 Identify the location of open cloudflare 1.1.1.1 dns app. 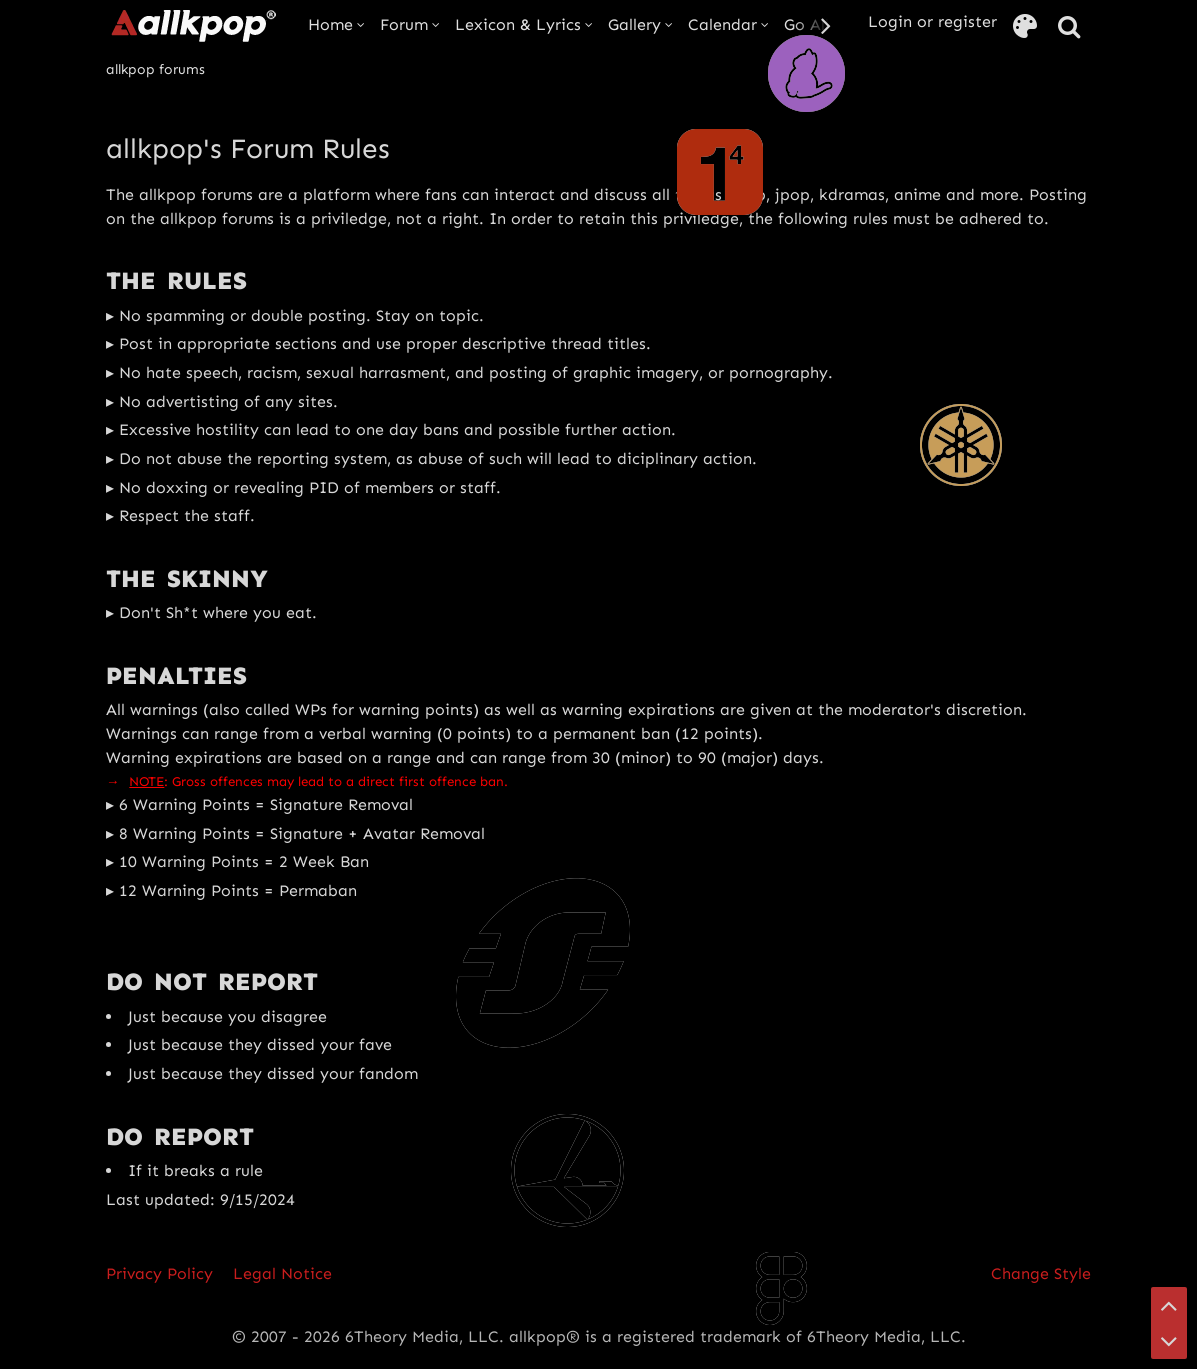
(720, 172).